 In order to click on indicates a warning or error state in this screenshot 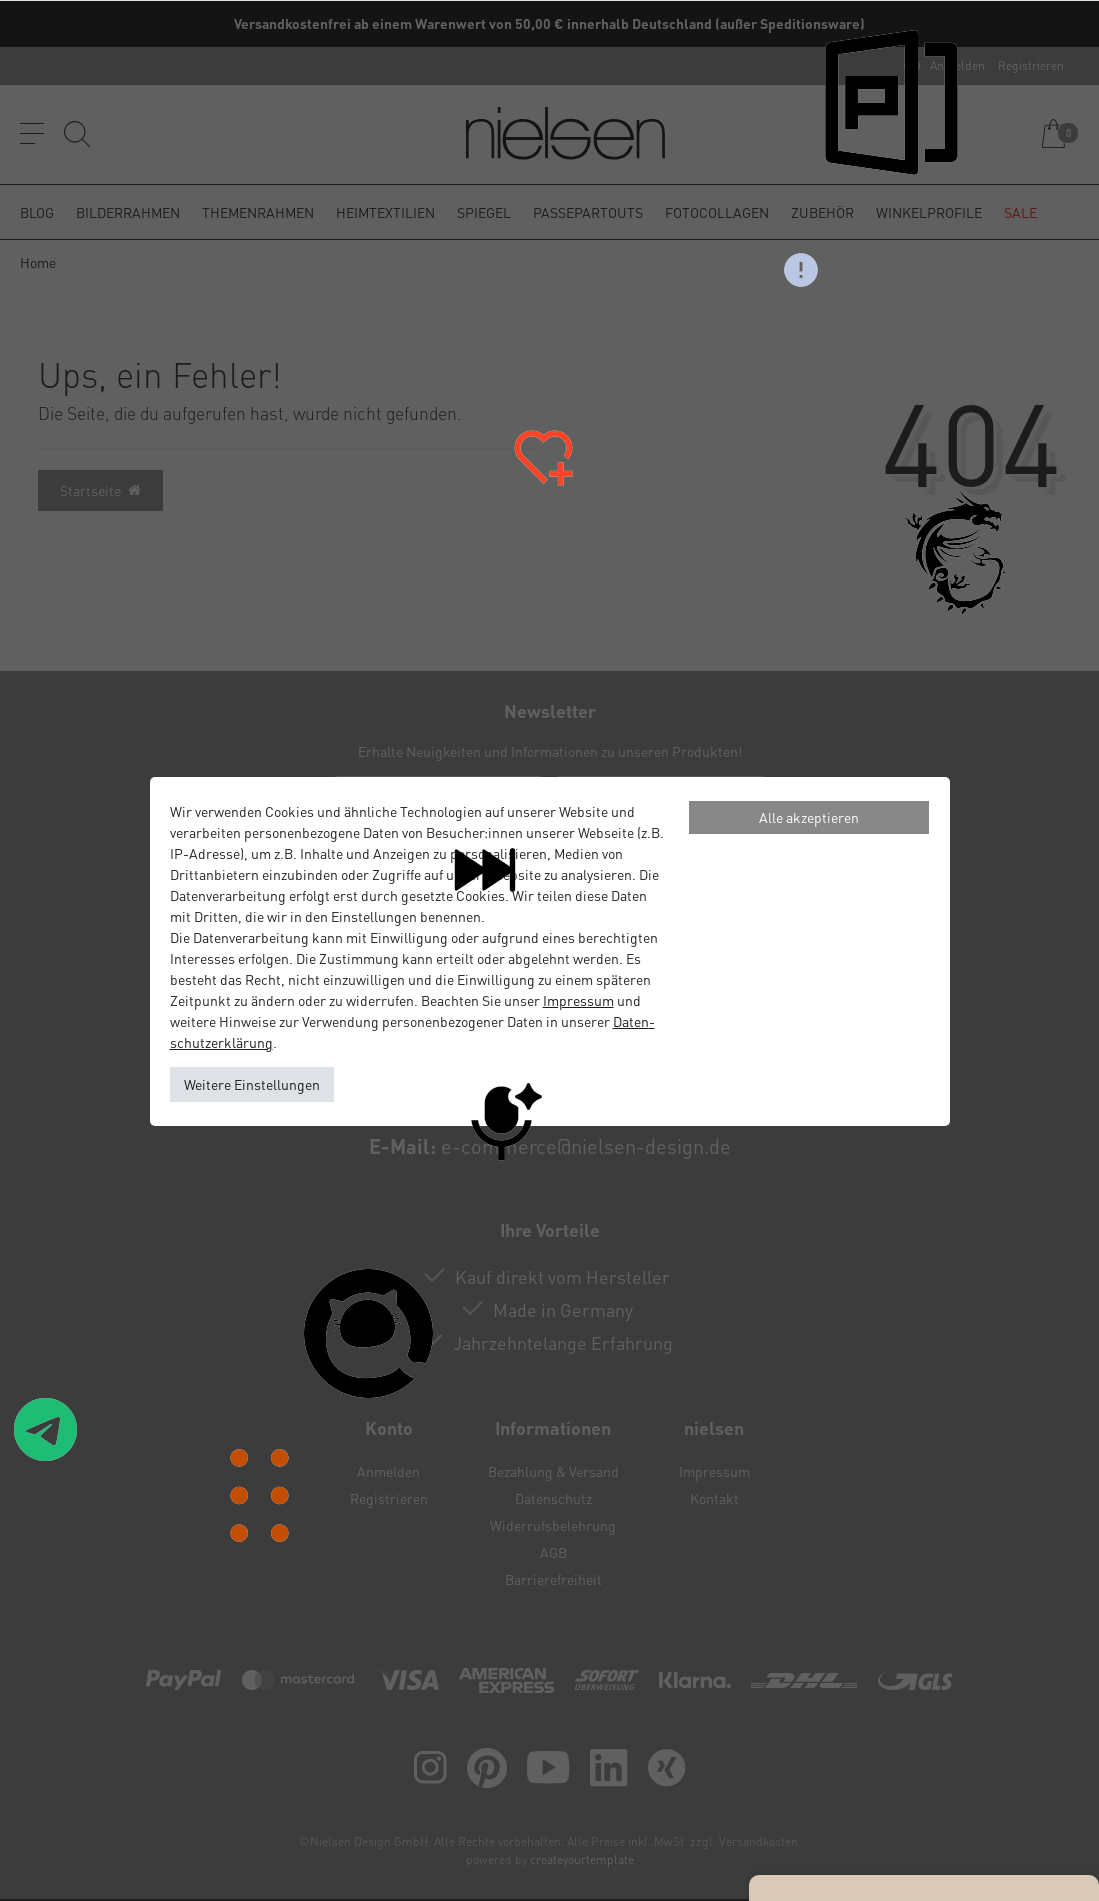, I will do `click(801, 270)`.